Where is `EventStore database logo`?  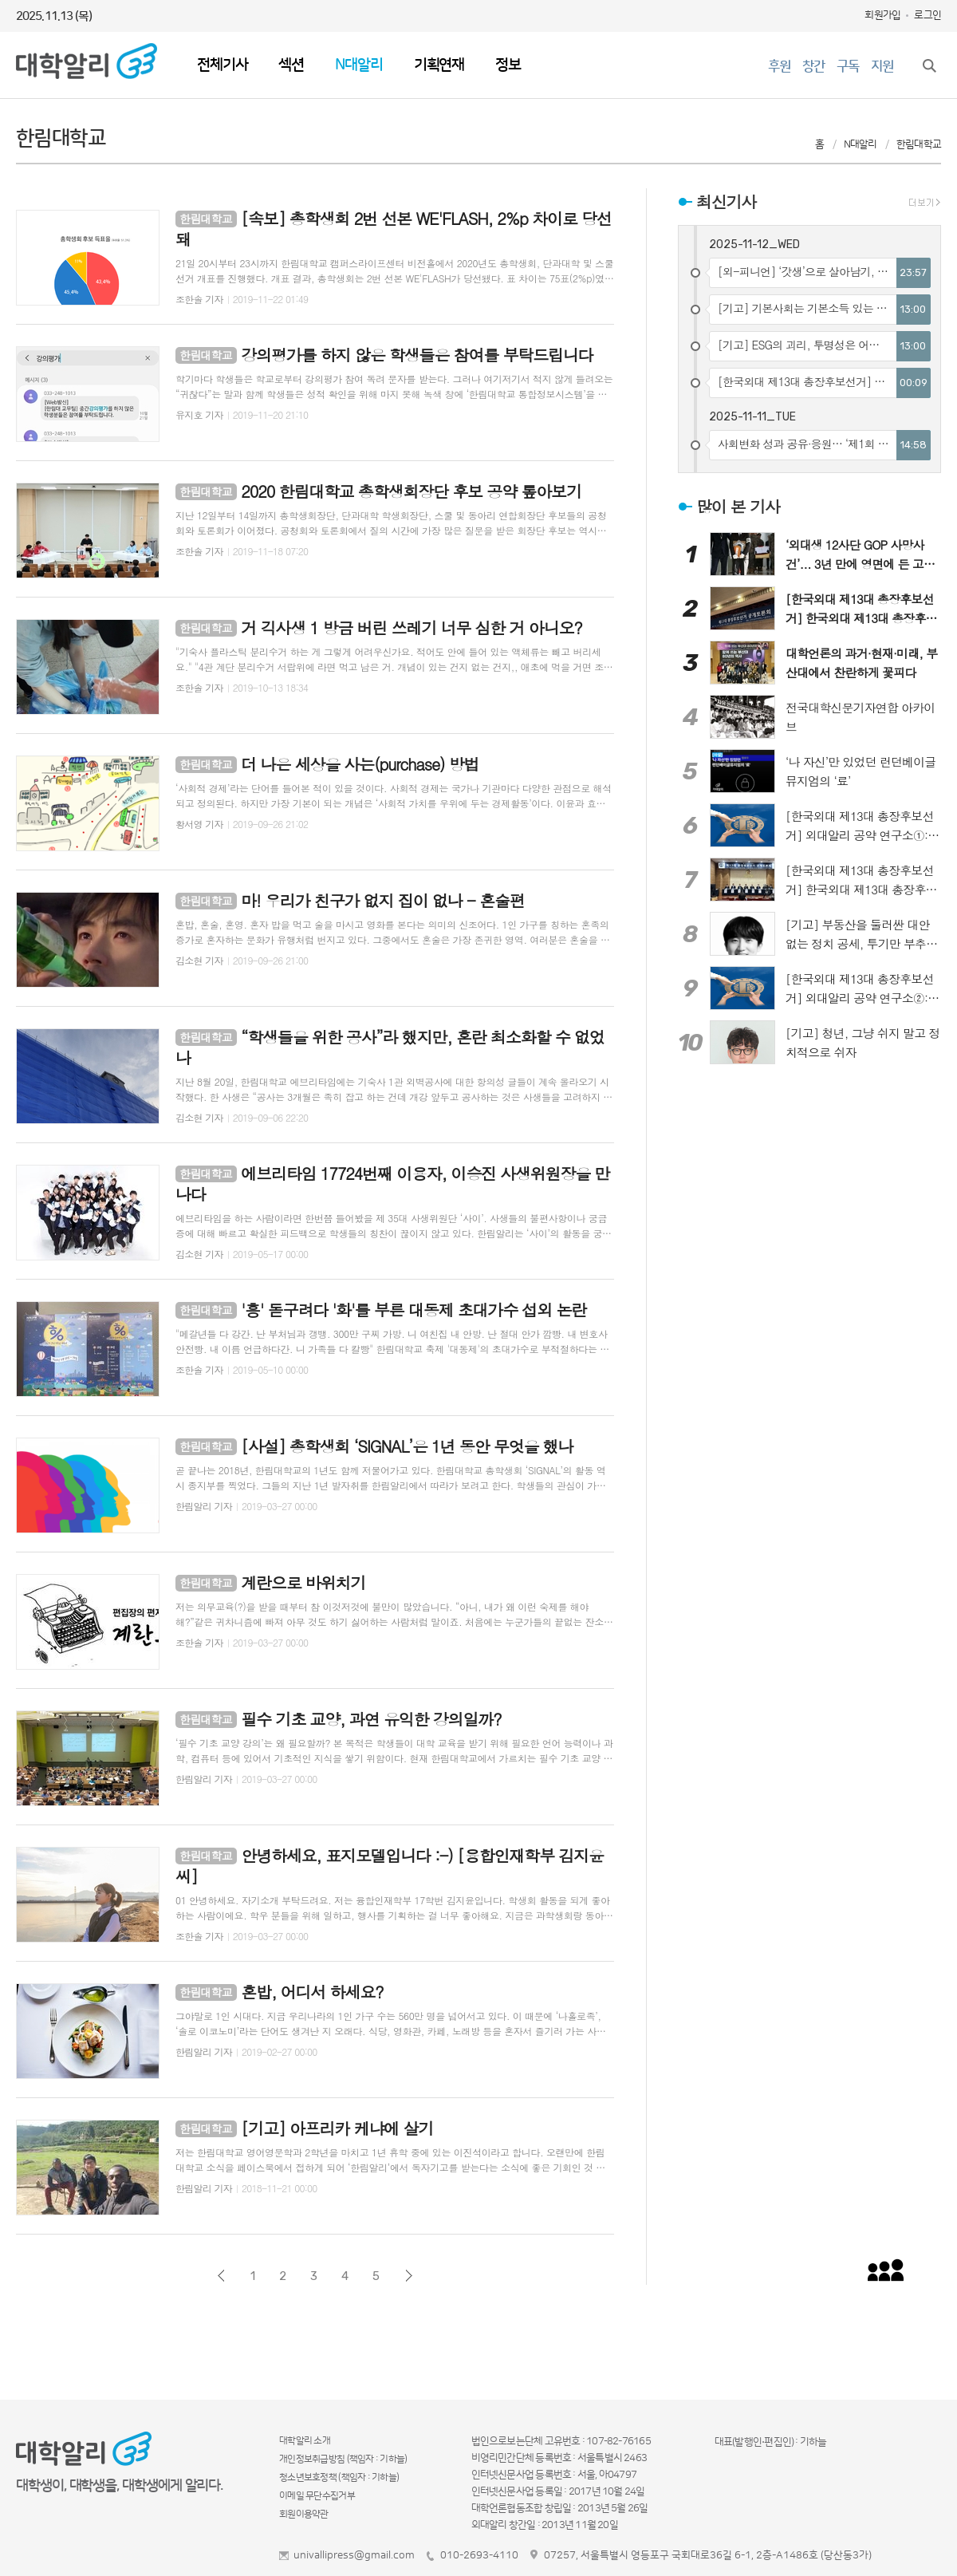 EventStore database logo is located at coordinates (96, 561).